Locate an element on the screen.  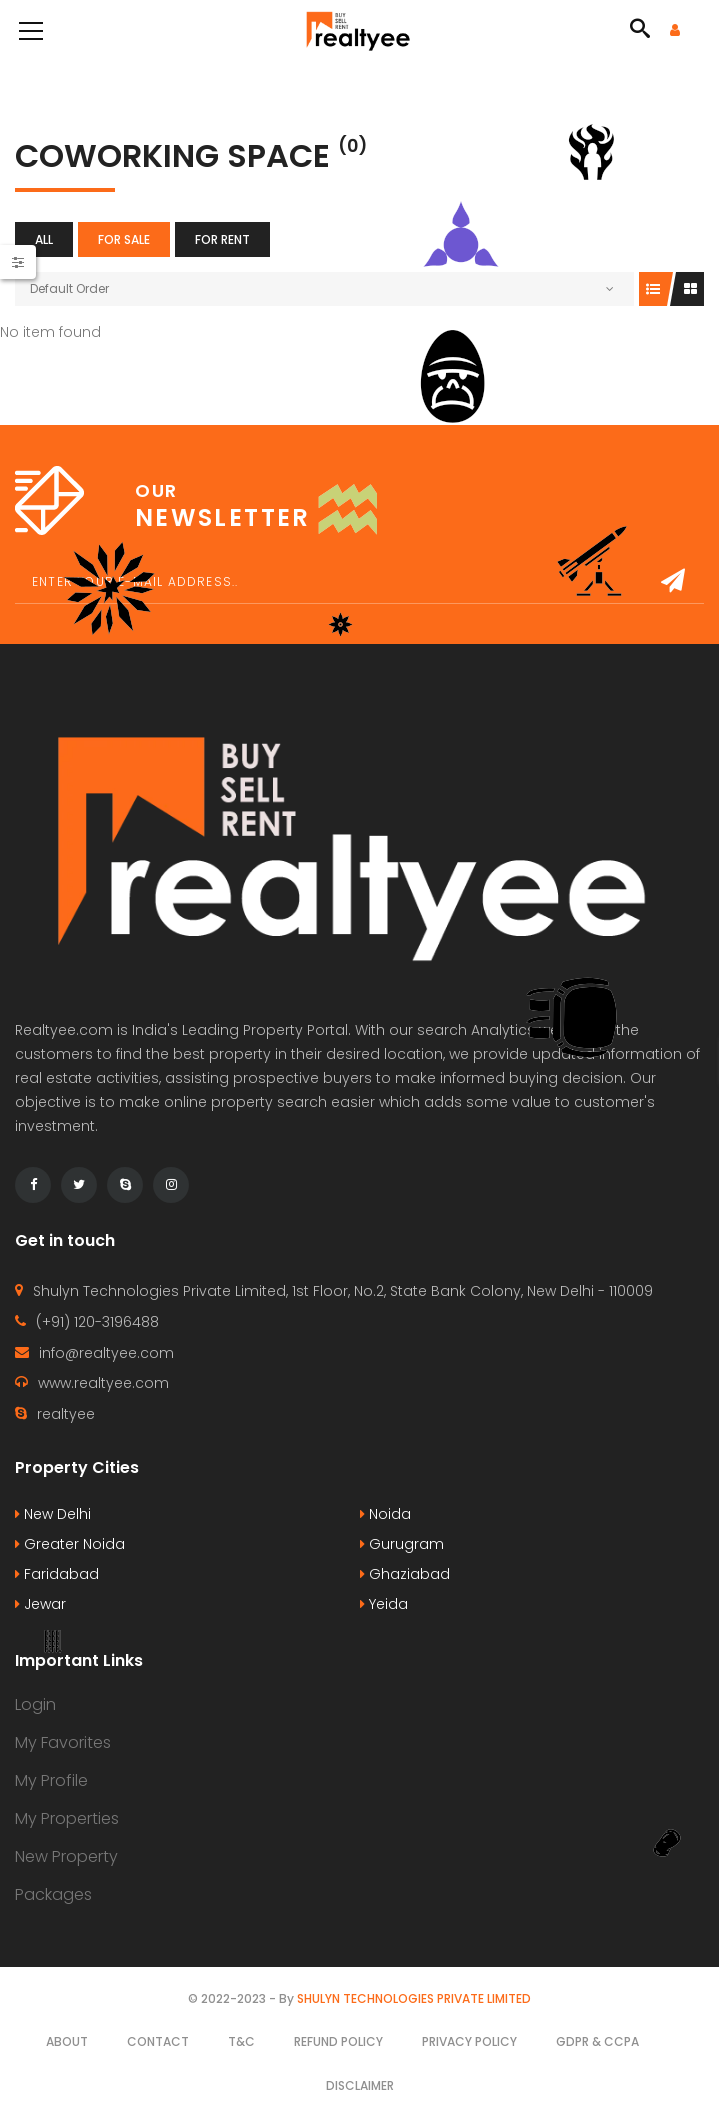
indicates player has reached level three is located at coordinates (461, 234).